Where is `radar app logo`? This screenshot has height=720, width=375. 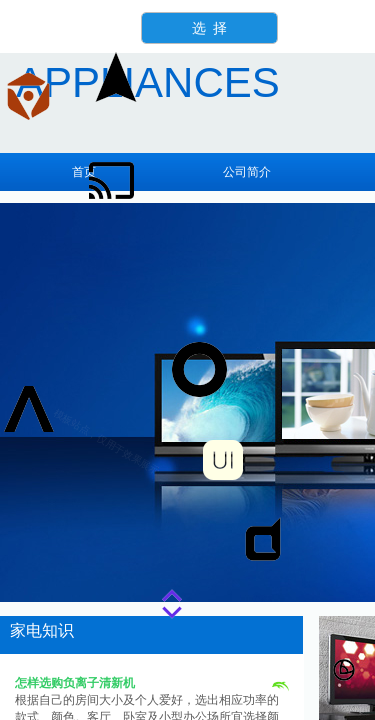
radar app logo is located at coordinates (116, 77).